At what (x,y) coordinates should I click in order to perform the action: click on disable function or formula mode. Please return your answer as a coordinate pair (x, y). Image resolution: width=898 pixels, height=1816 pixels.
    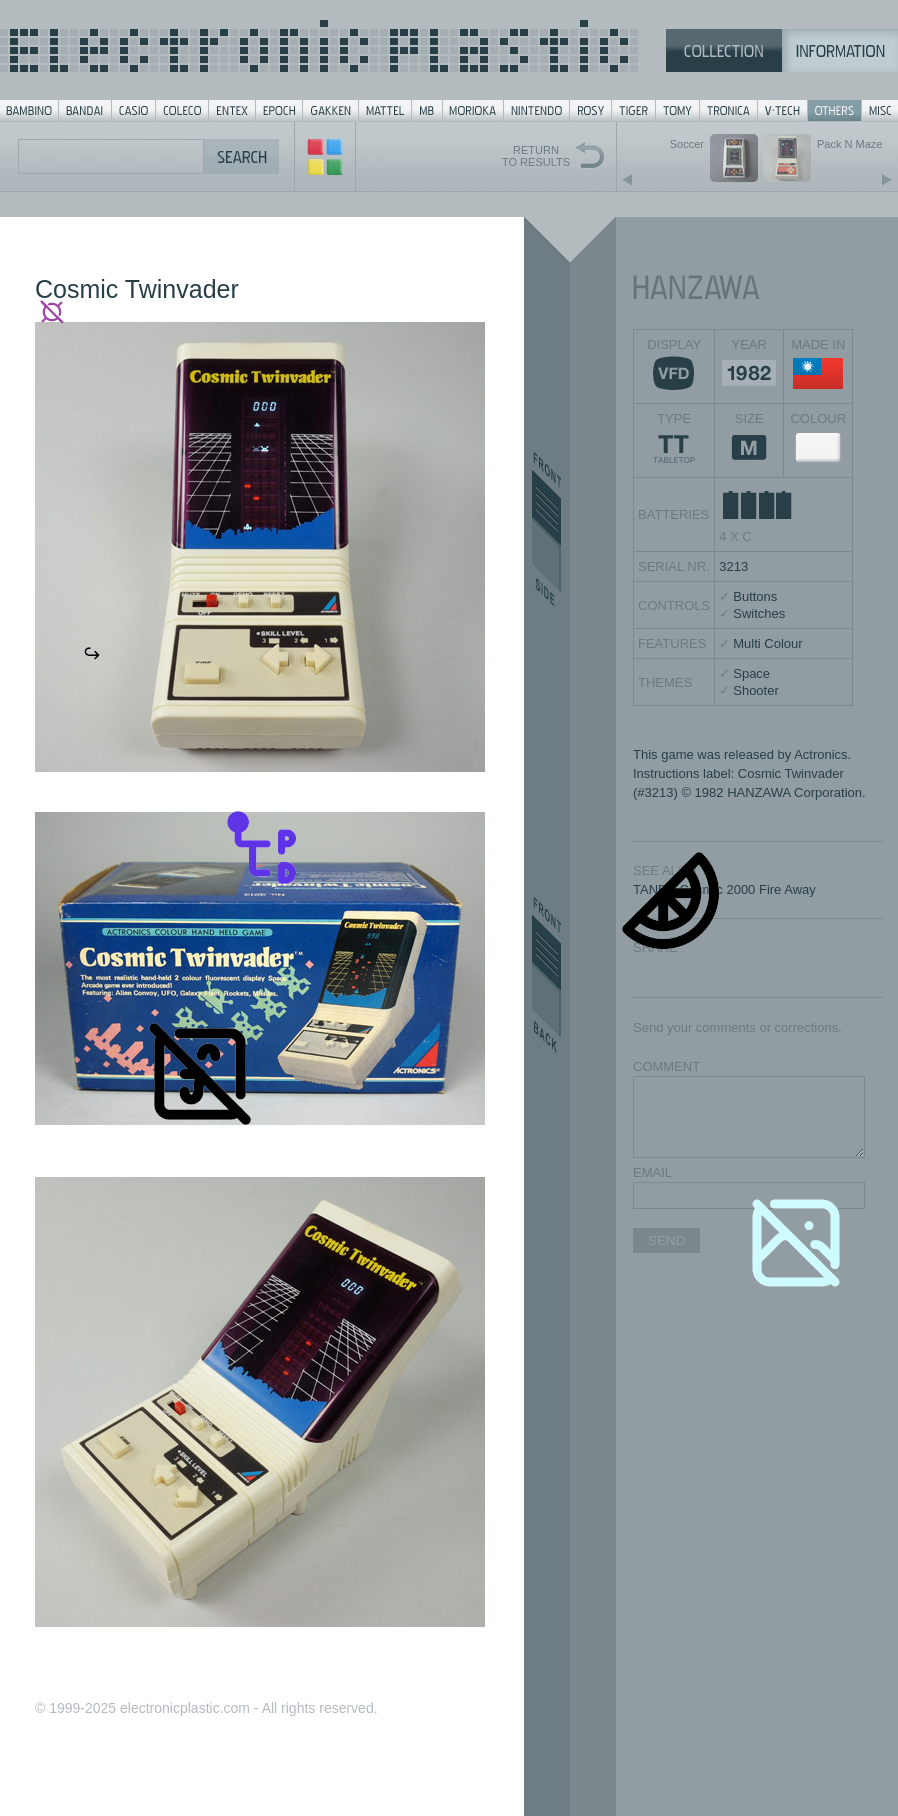
    Looking at the image, I should click on (200, 1074).